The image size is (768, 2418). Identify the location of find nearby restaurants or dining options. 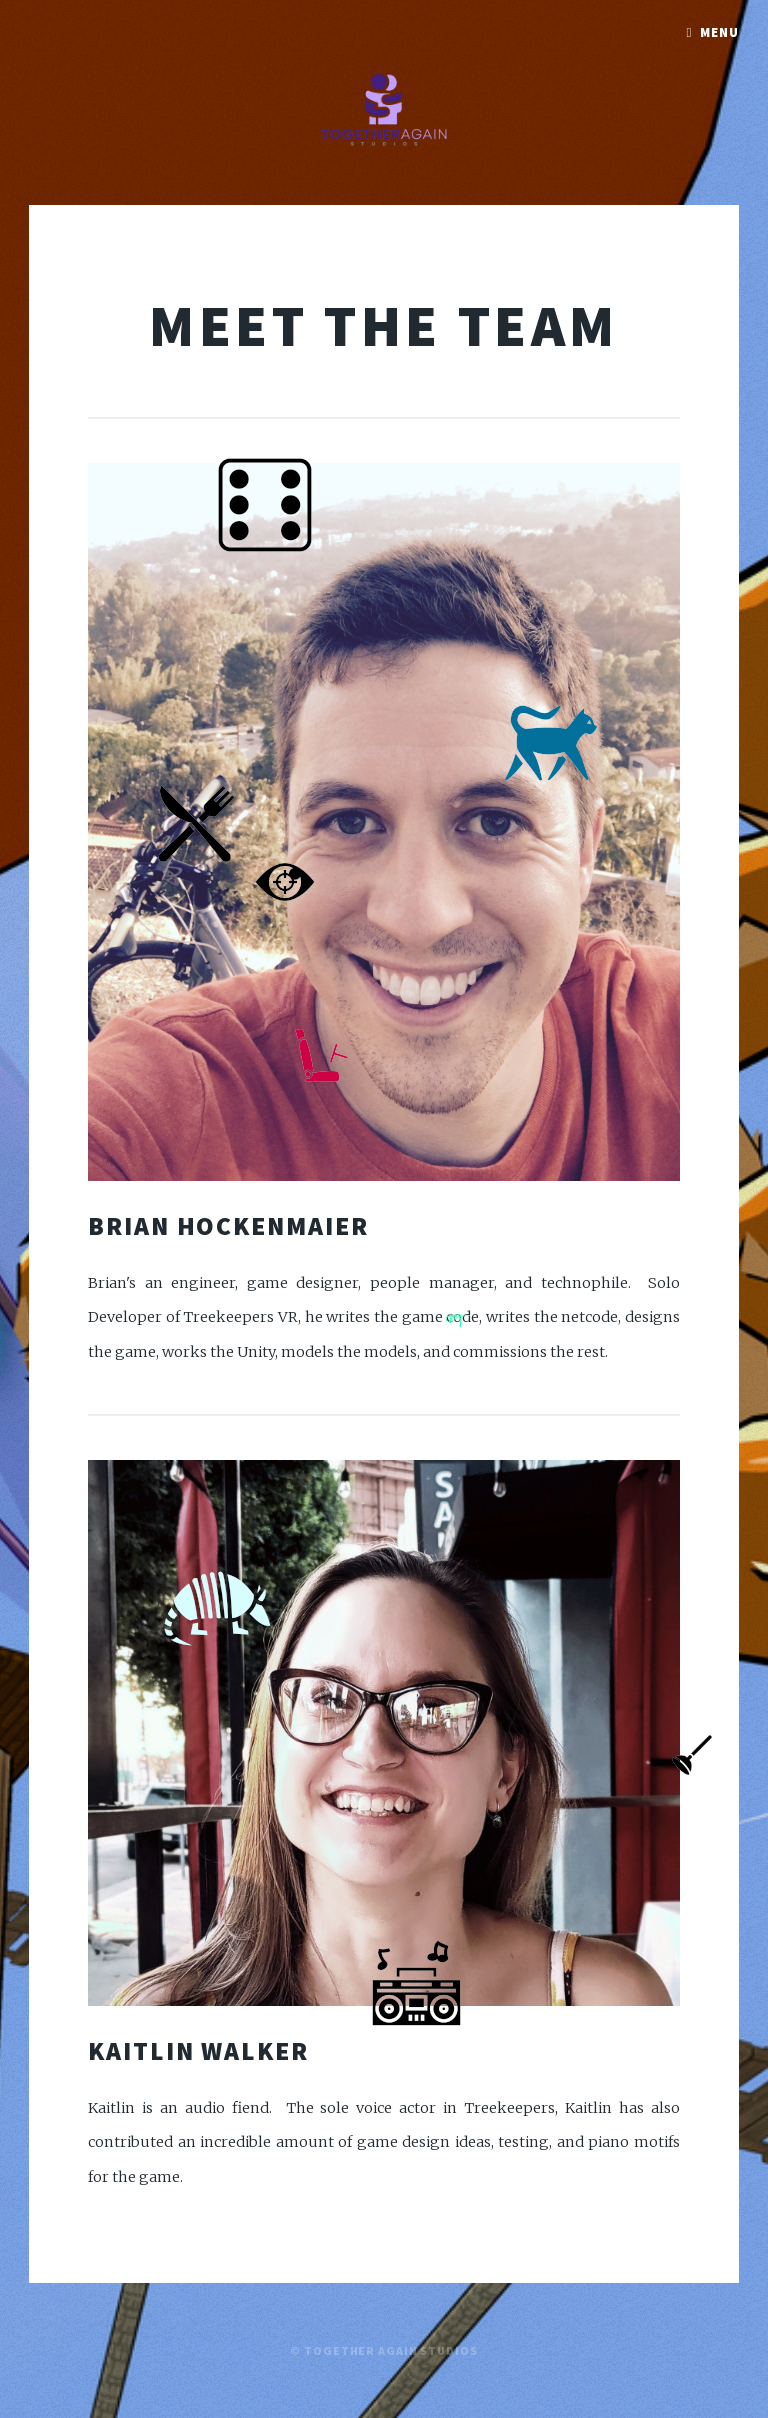
(197, 823).